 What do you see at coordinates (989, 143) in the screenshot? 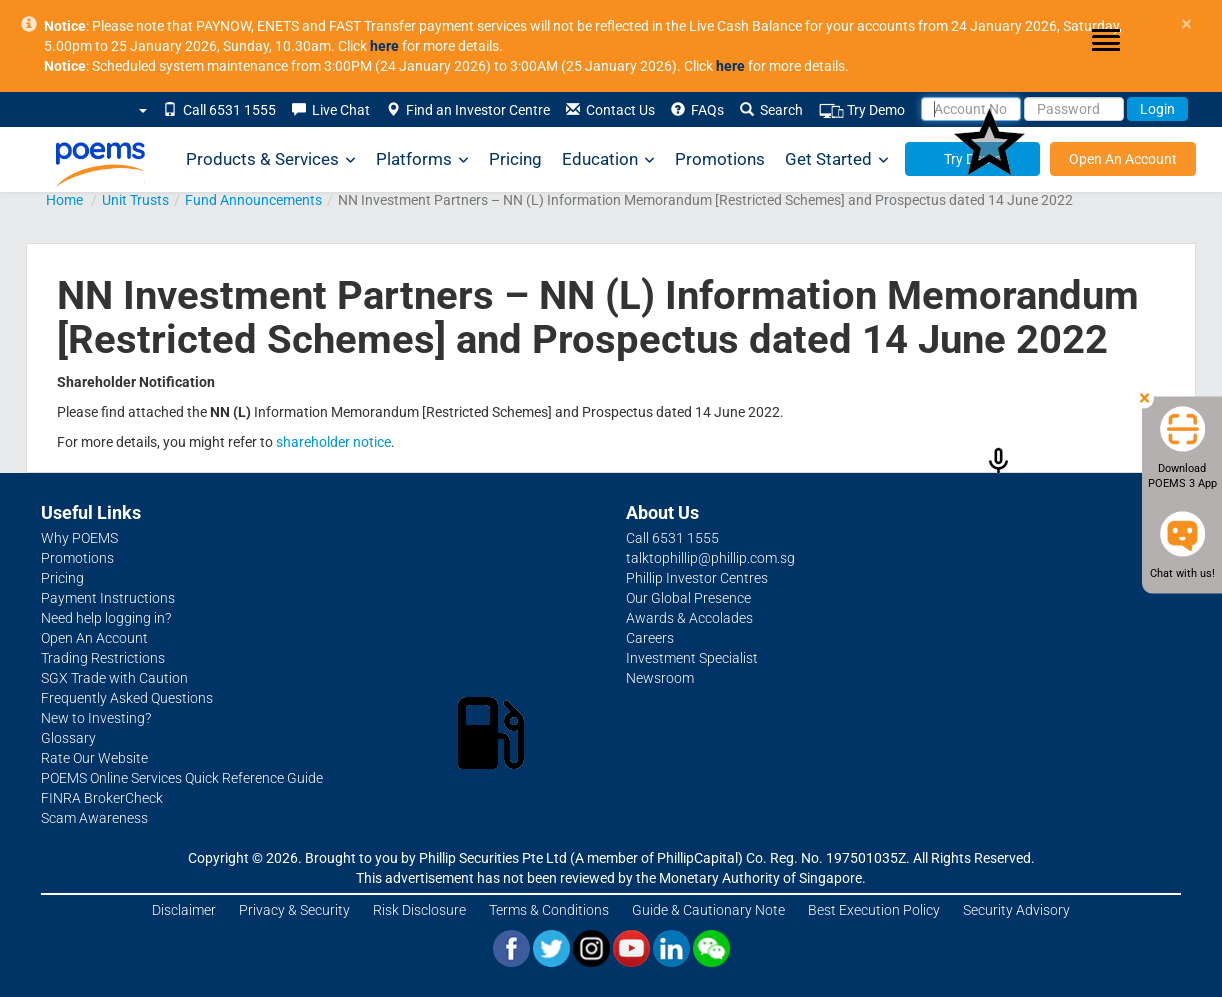
I see `add to favorites` at bounding box center [989, 143].